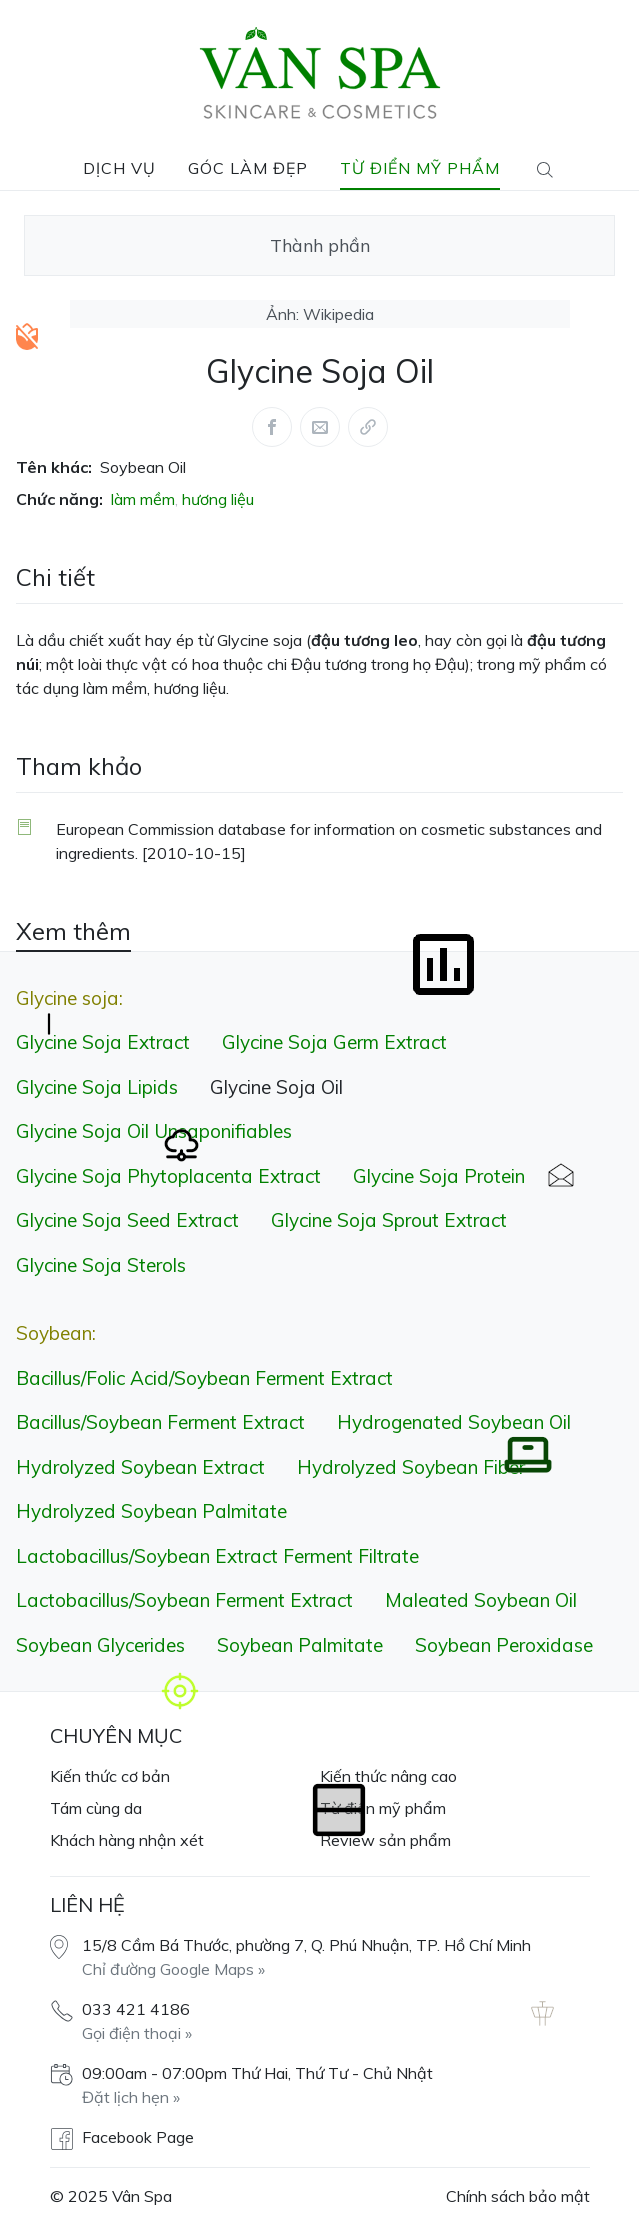 The width and height of the screenshot is (639, 2224). I want to click on switch to desktop view, so click(528, 1454).